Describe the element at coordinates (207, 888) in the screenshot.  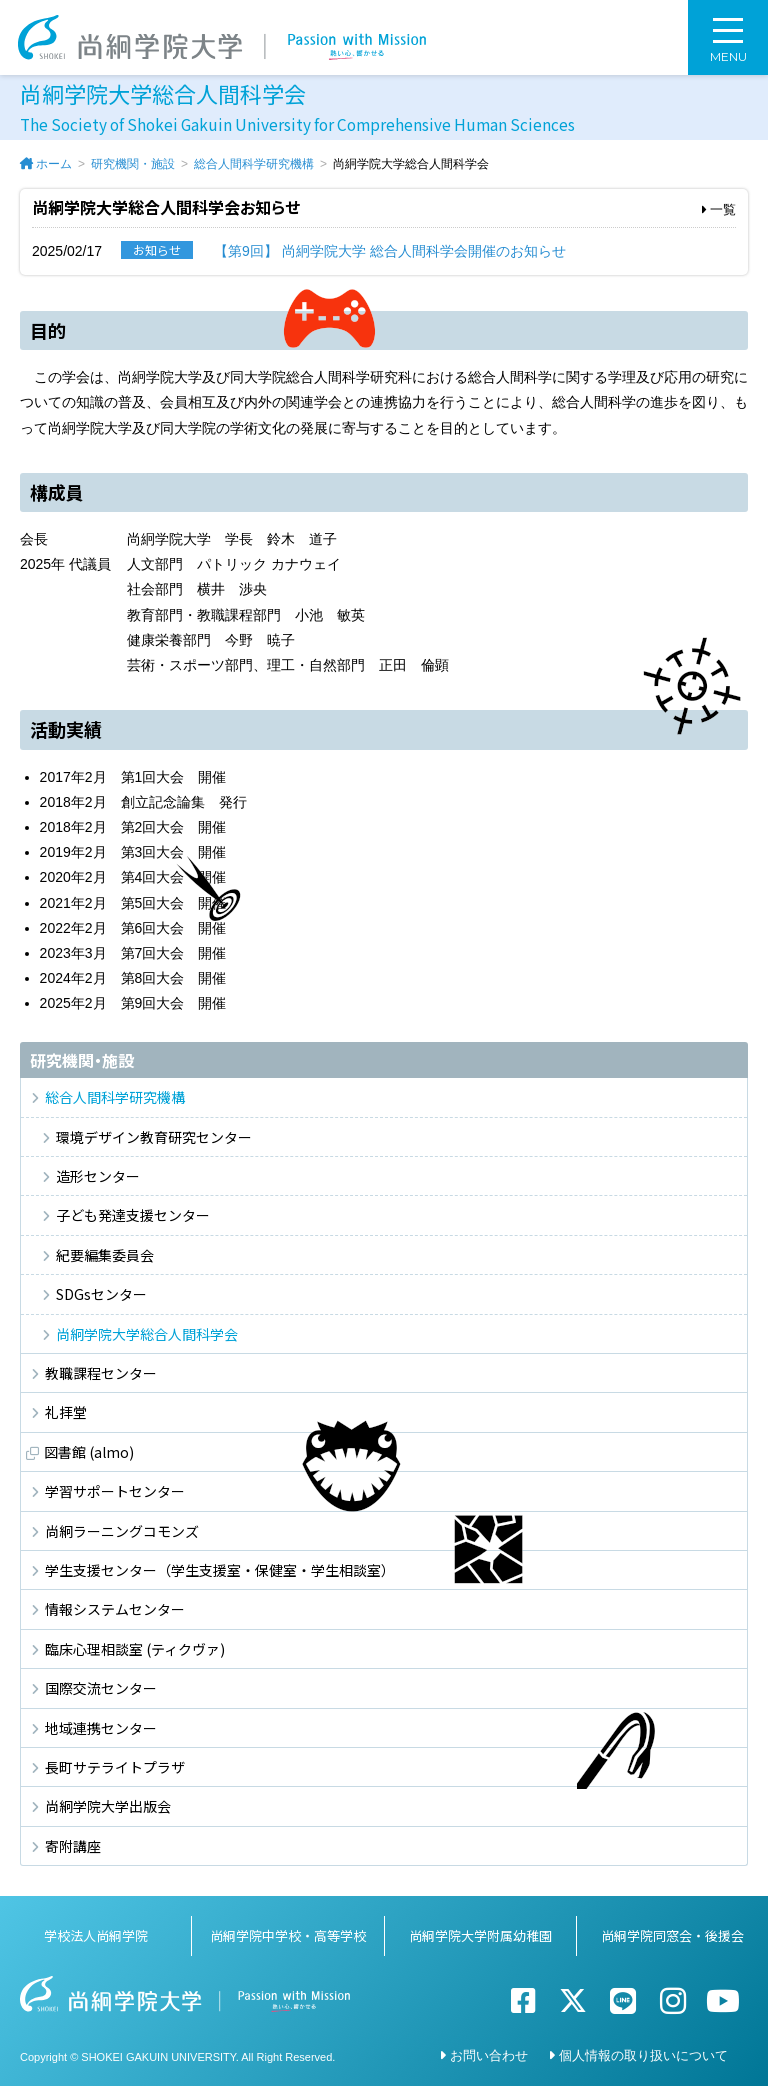
I see `indicates accurate shot or precision achieved` at that location.